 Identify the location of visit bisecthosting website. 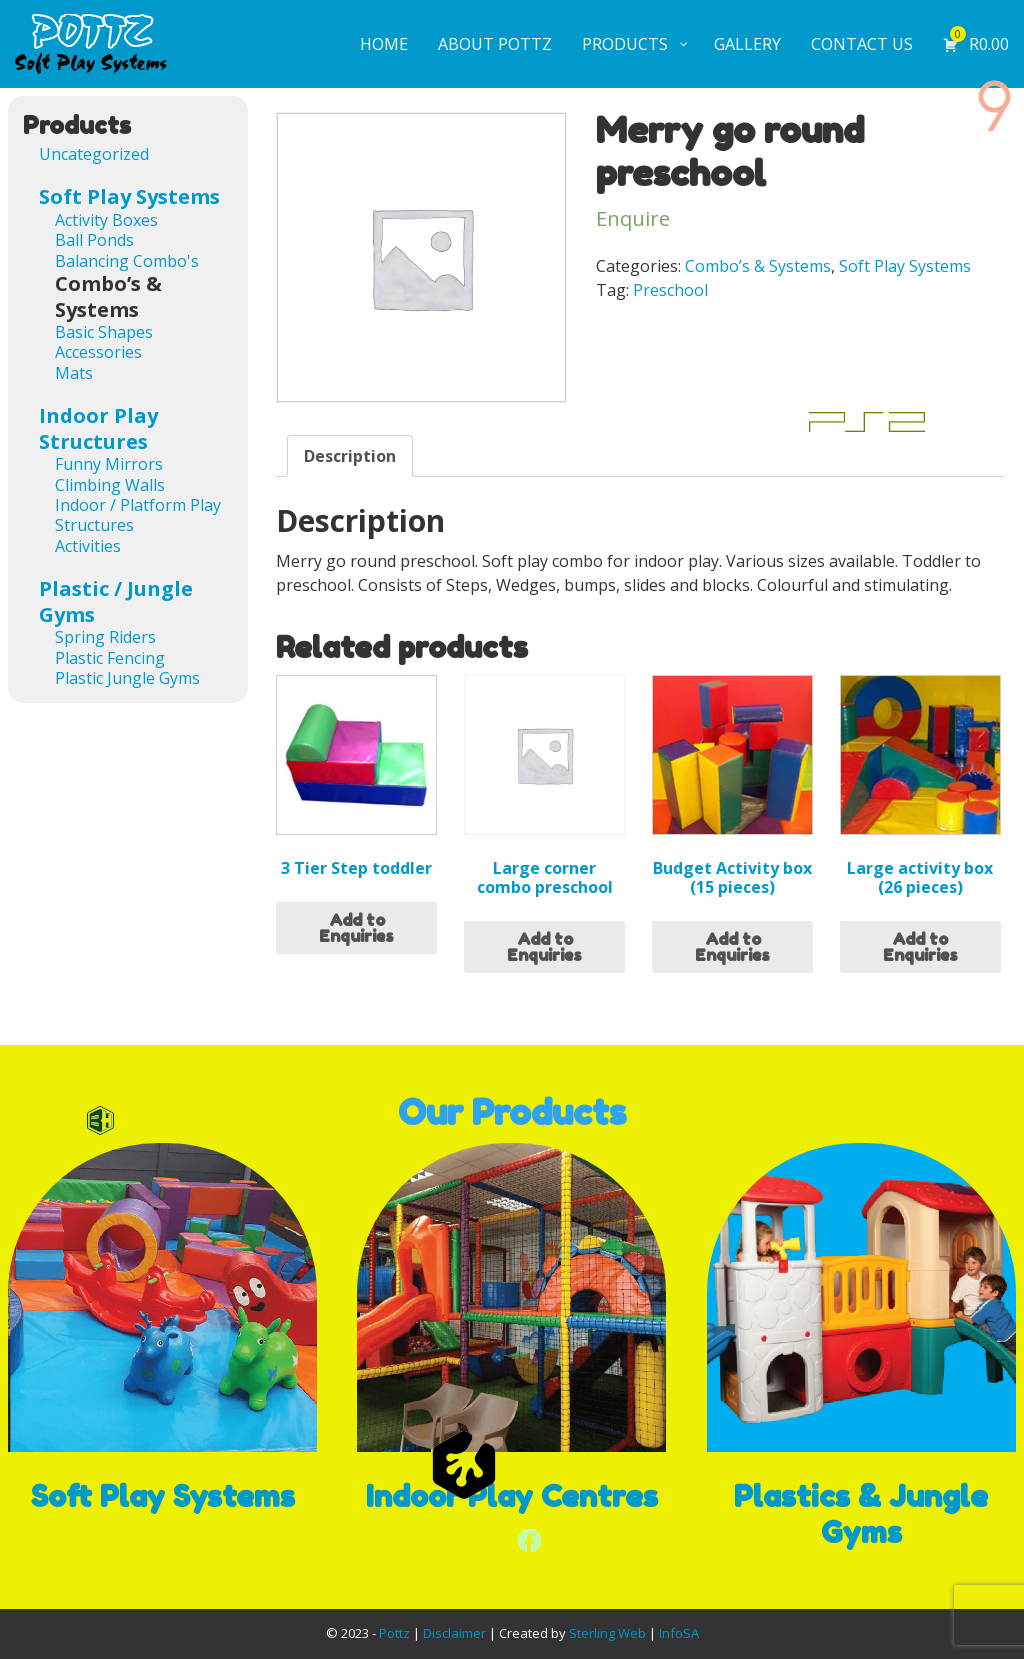
(100, 1120).